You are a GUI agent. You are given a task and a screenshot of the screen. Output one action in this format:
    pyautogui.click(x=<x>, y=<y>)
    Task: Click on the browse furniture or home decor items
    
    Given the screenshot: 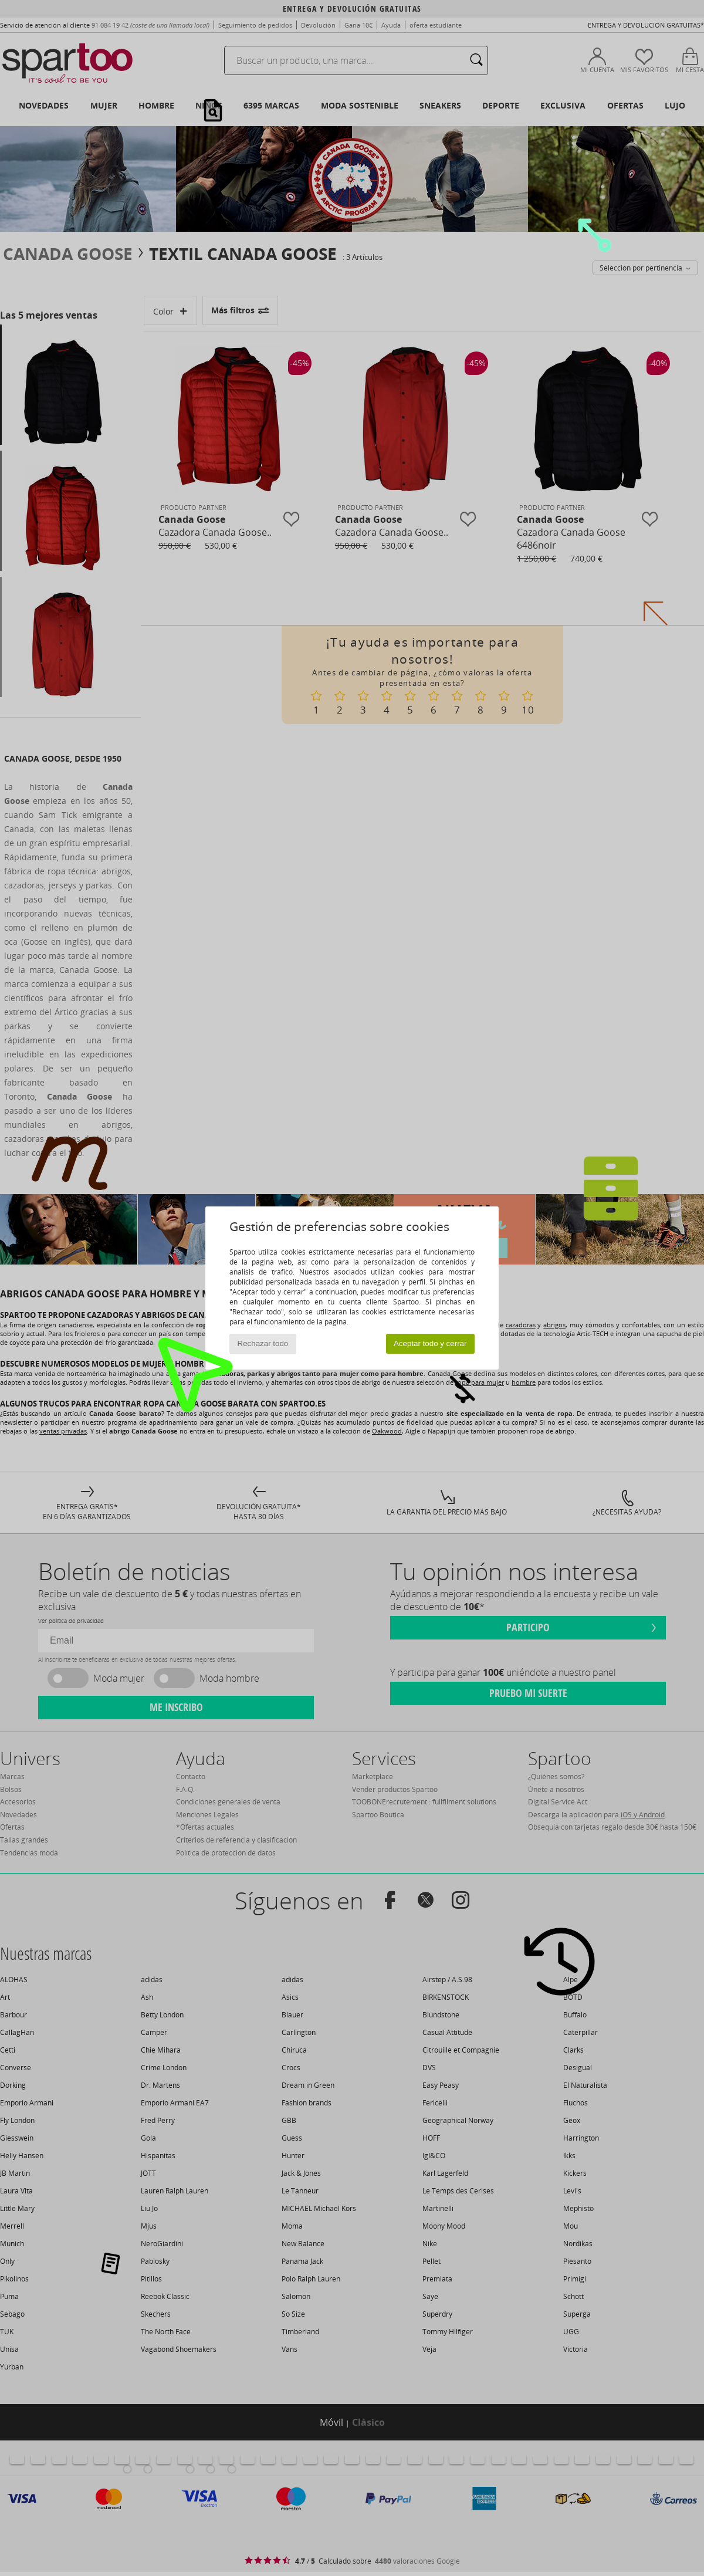 What is the action you would take?
    pyautogui.click(x=611, y=1188)
    